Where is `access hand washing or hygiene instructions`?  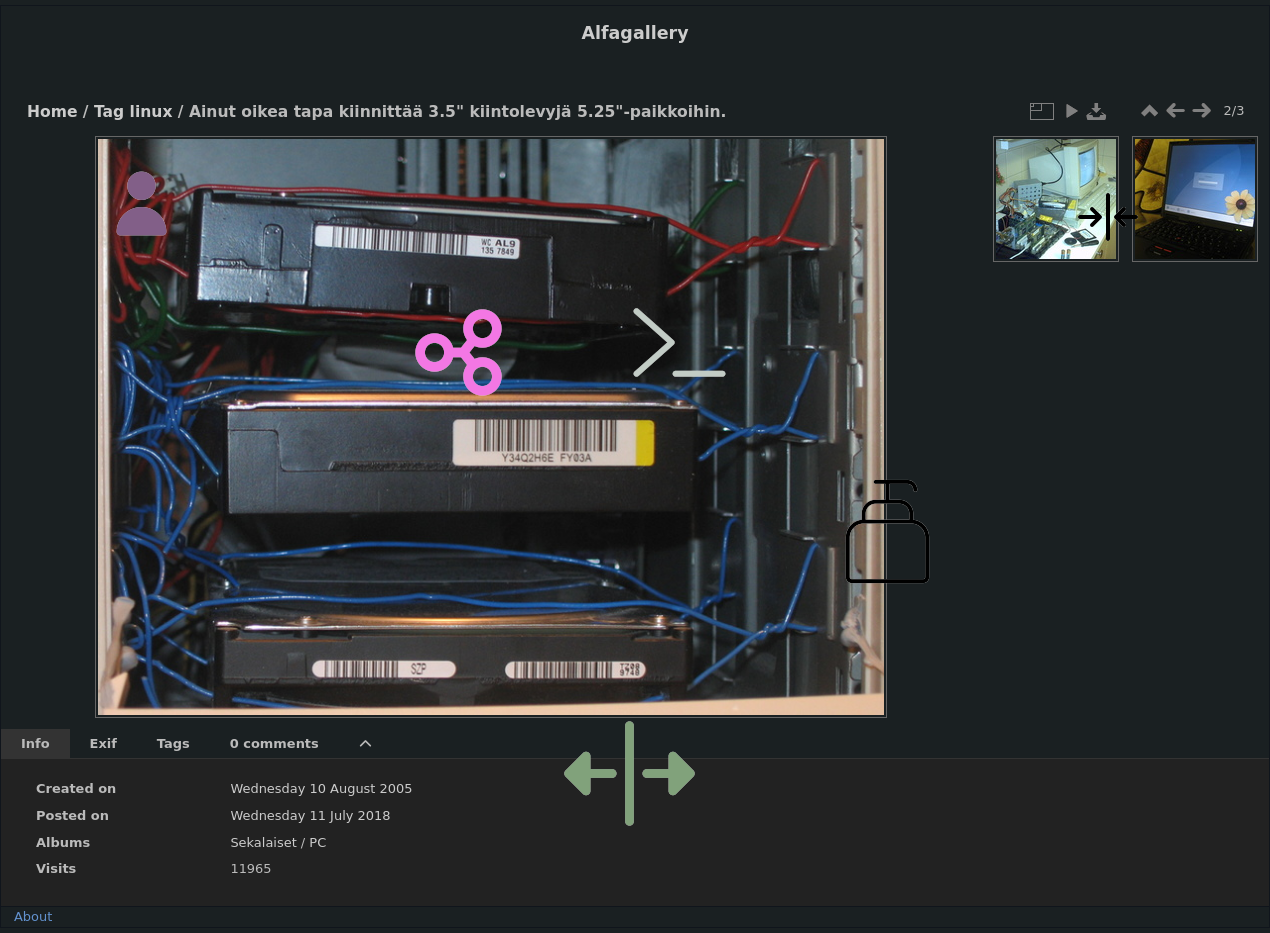 access hand washing or hygiene instructions is located at coordinates (887, 533).